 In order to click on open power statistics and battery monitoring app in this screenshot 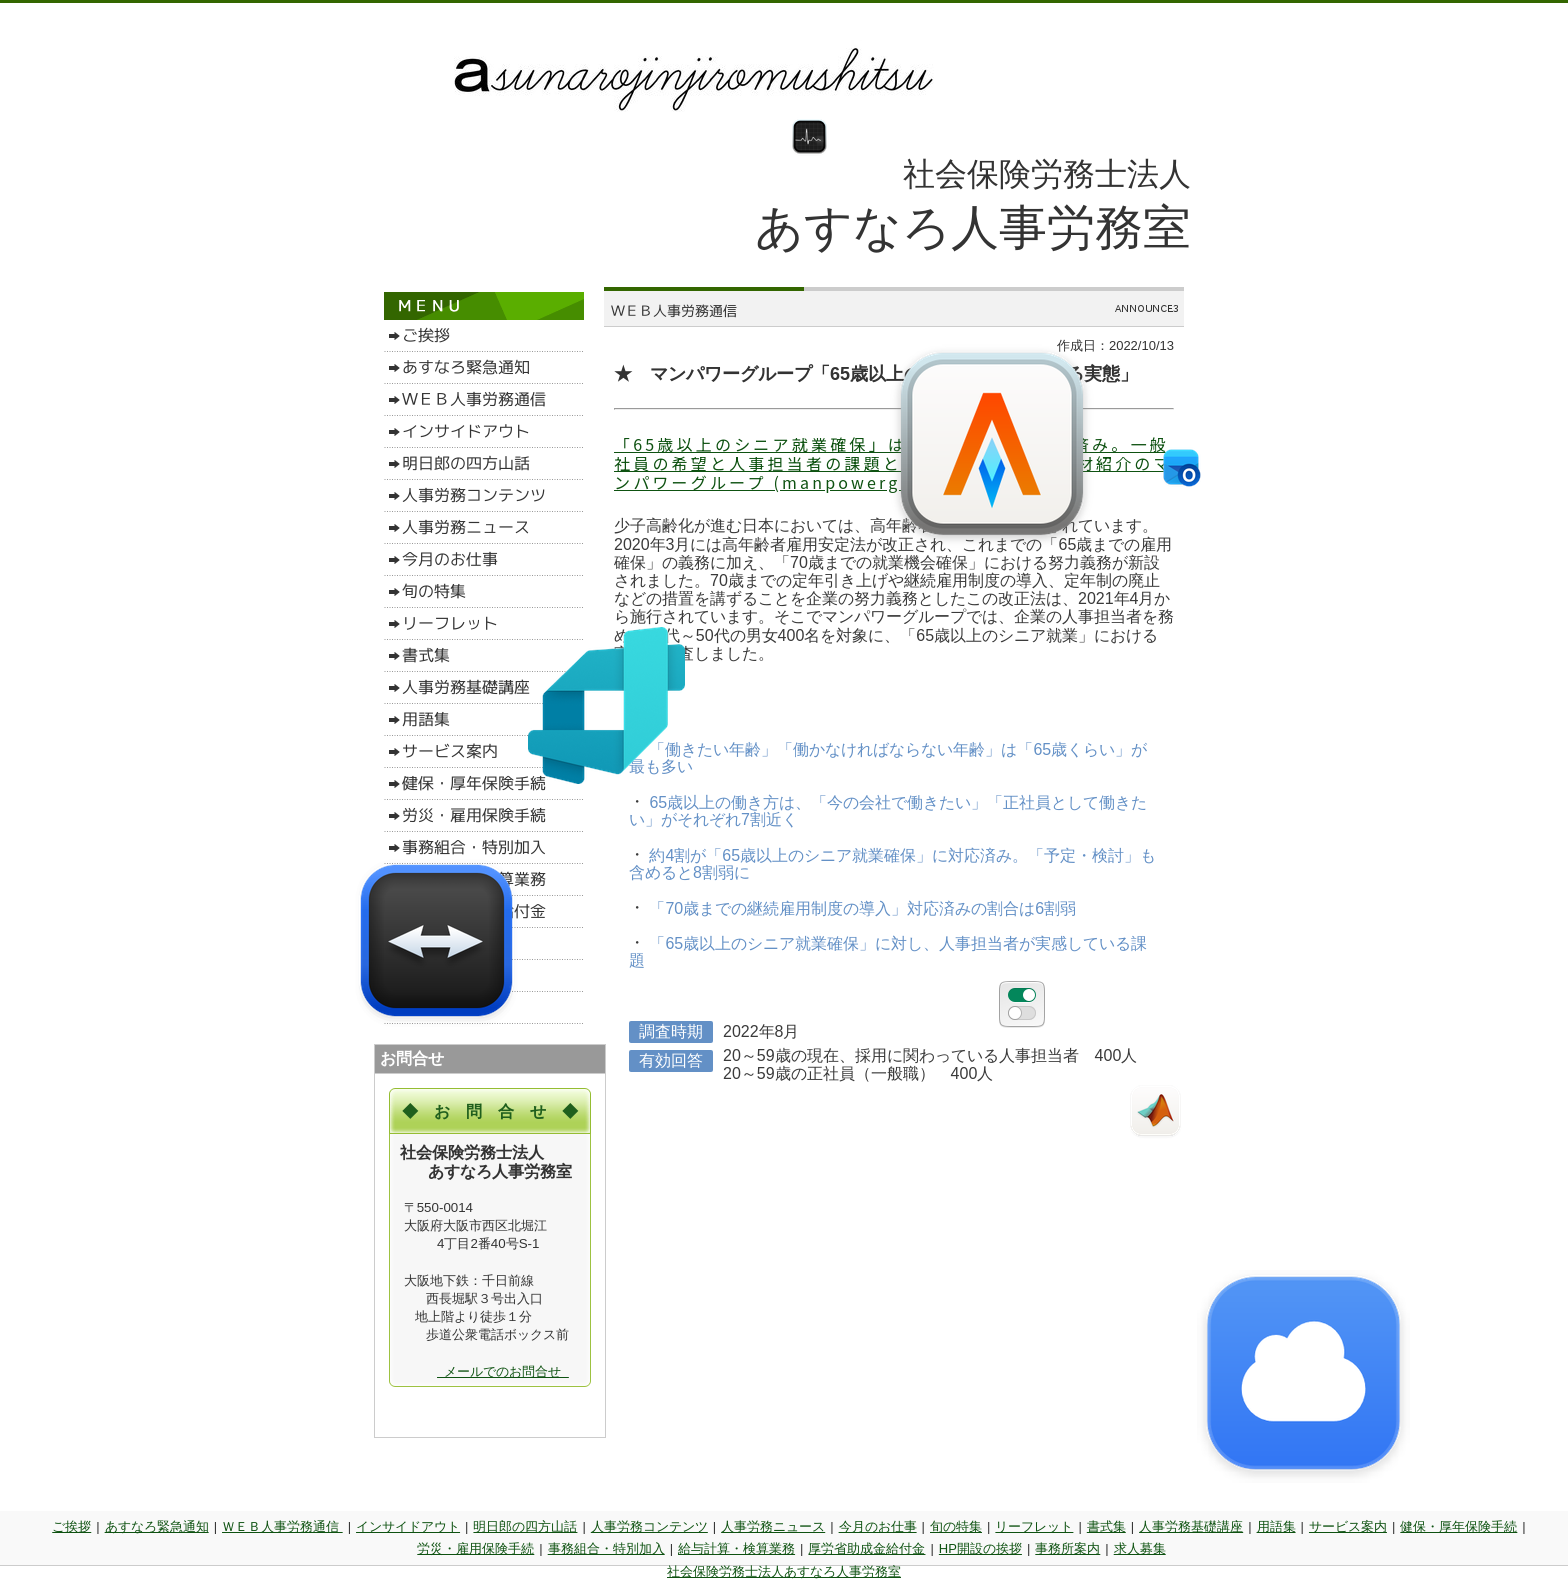, I will do `click(809, 136)`.